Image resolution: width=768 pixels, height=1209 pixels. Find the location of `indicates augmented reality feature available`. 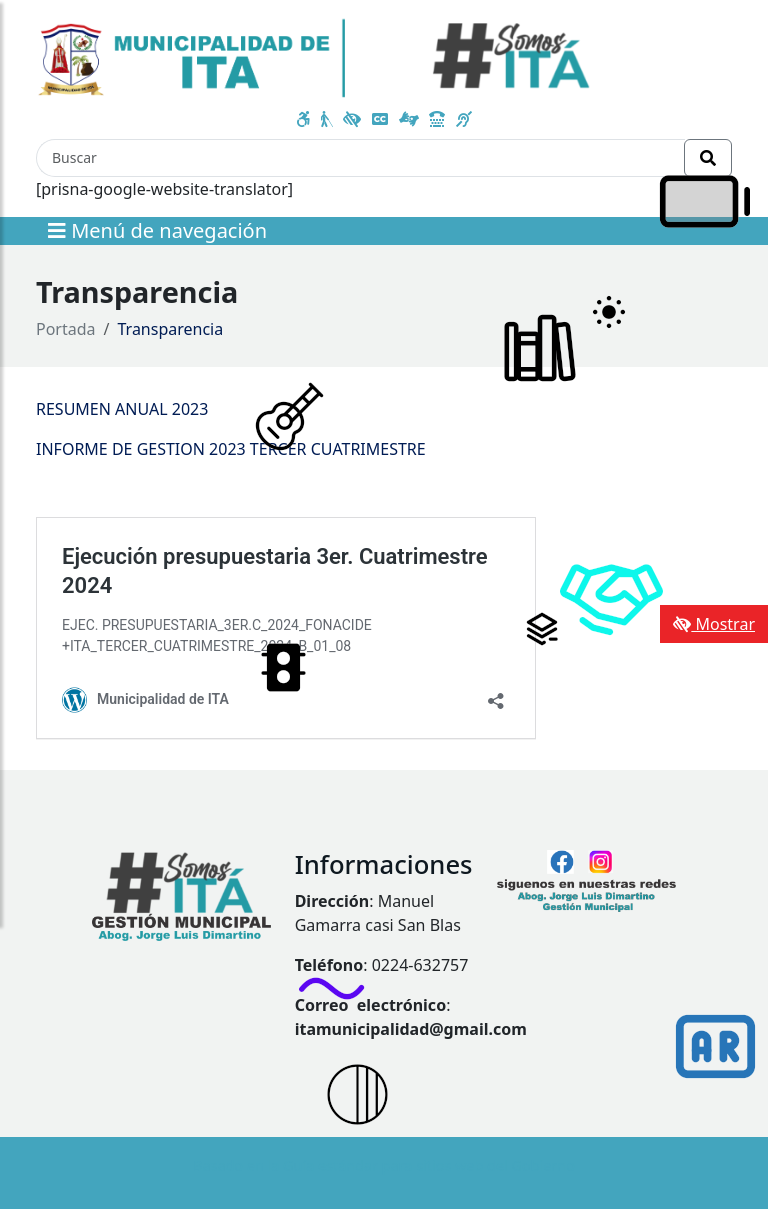

indicates augmented reality feature available is located at coordinates (715, 1046).